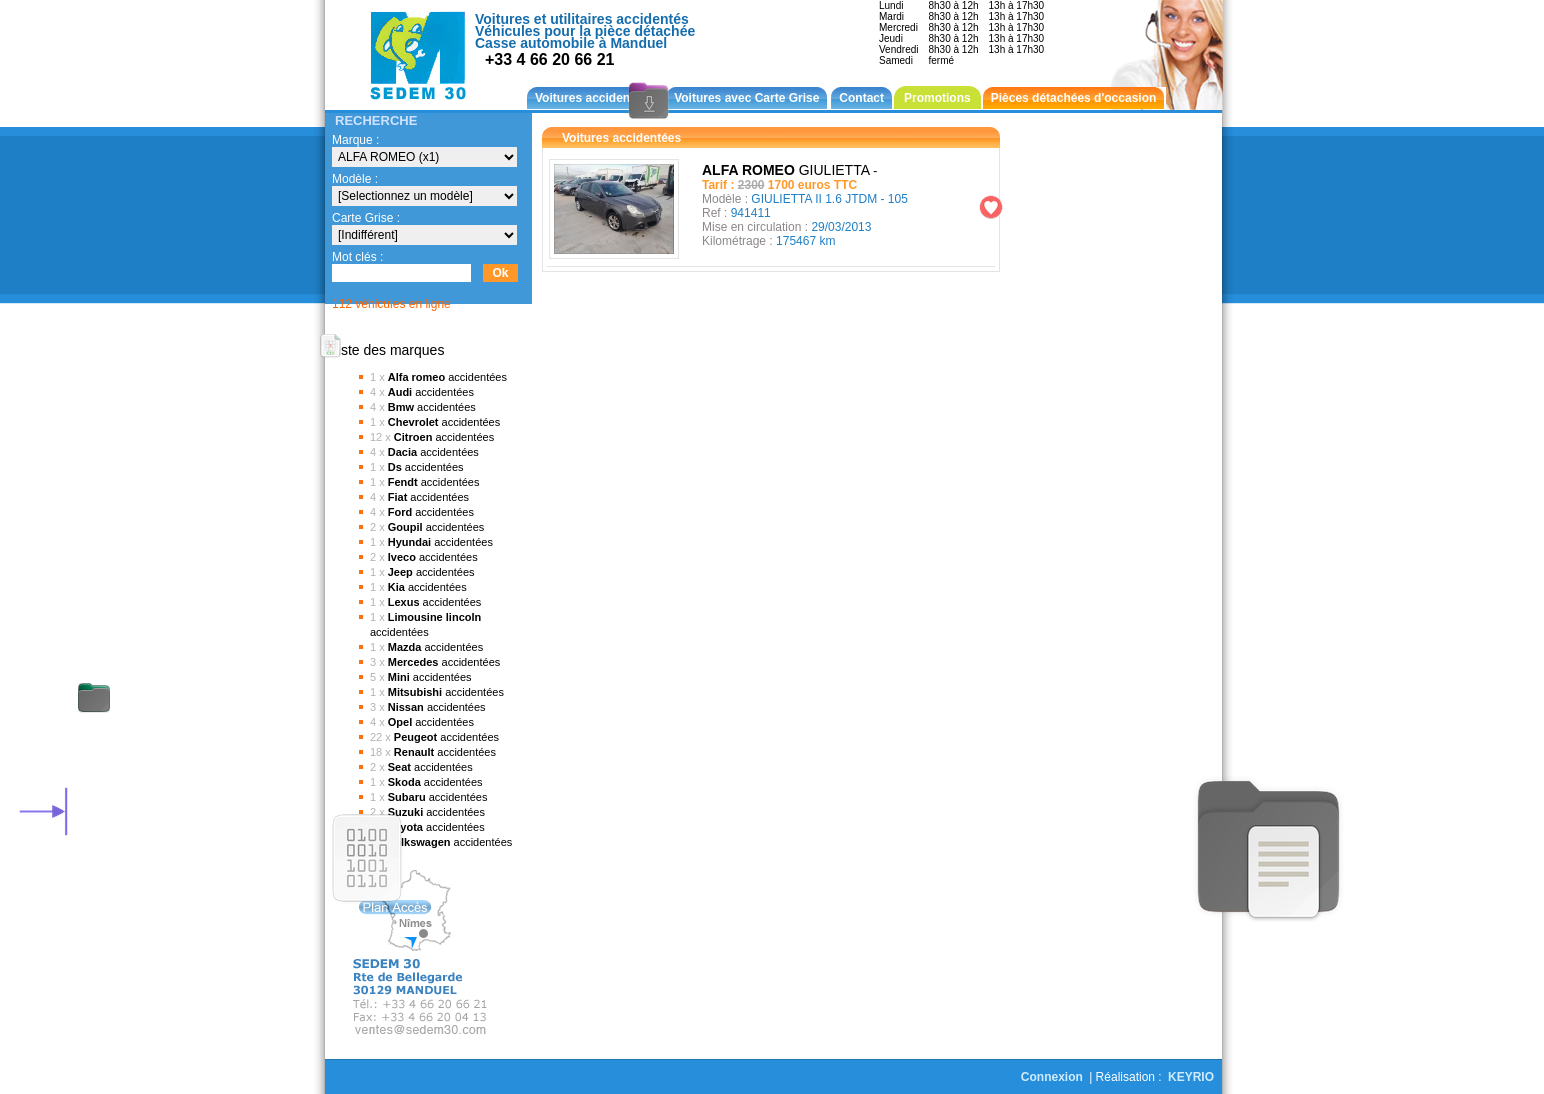  I want to click on access your downloads folder, so click(648, 100).